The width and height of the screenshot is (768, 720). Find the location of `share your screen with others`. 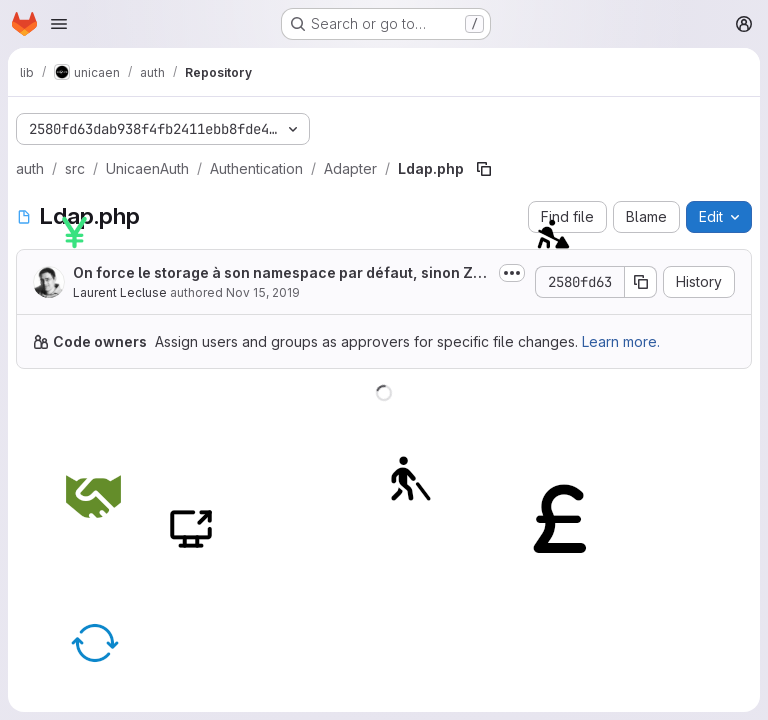

share your screen with others is located at coordinates (191, 529).